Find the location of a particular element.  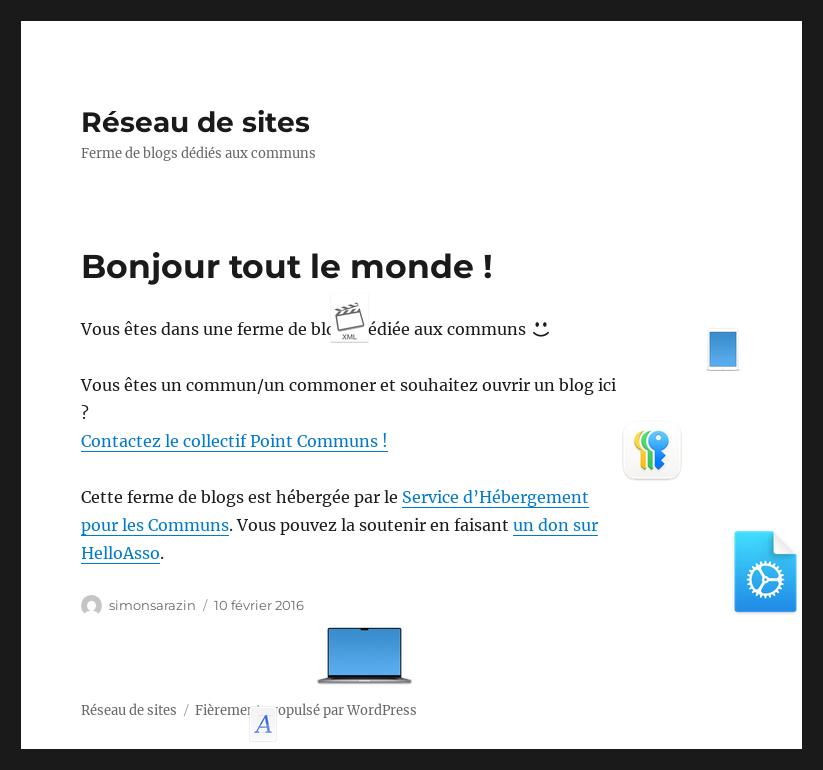

an AppImage application package file is located at coordinates (765, 571).